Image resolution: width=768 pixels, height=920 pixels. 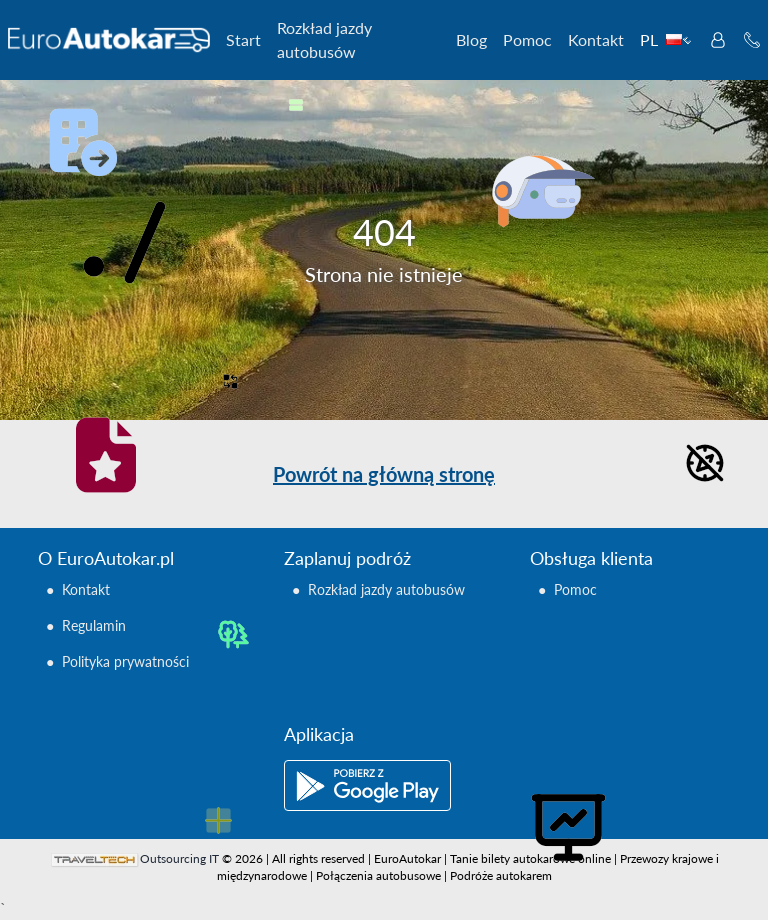 I want to click on indicates a relative file path reference, so click(x=124, y=242).